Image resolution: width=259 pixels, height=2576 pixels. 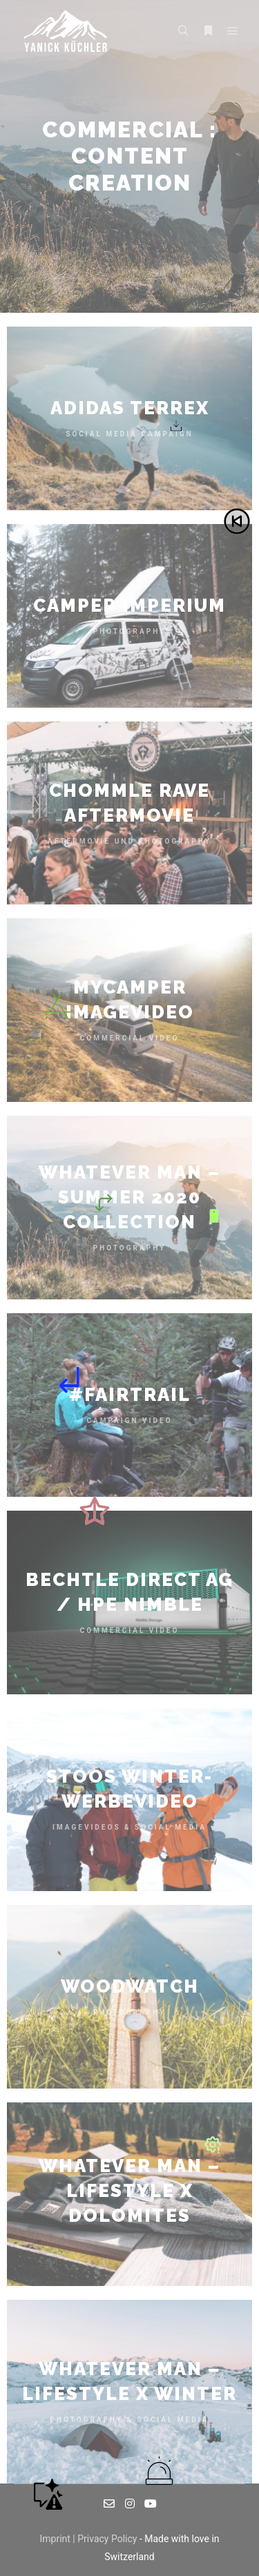 What do you see at coordinates (213, 2144) in the screenshot?
I see `settings require attention or action` at bounding box center [213, 2144].